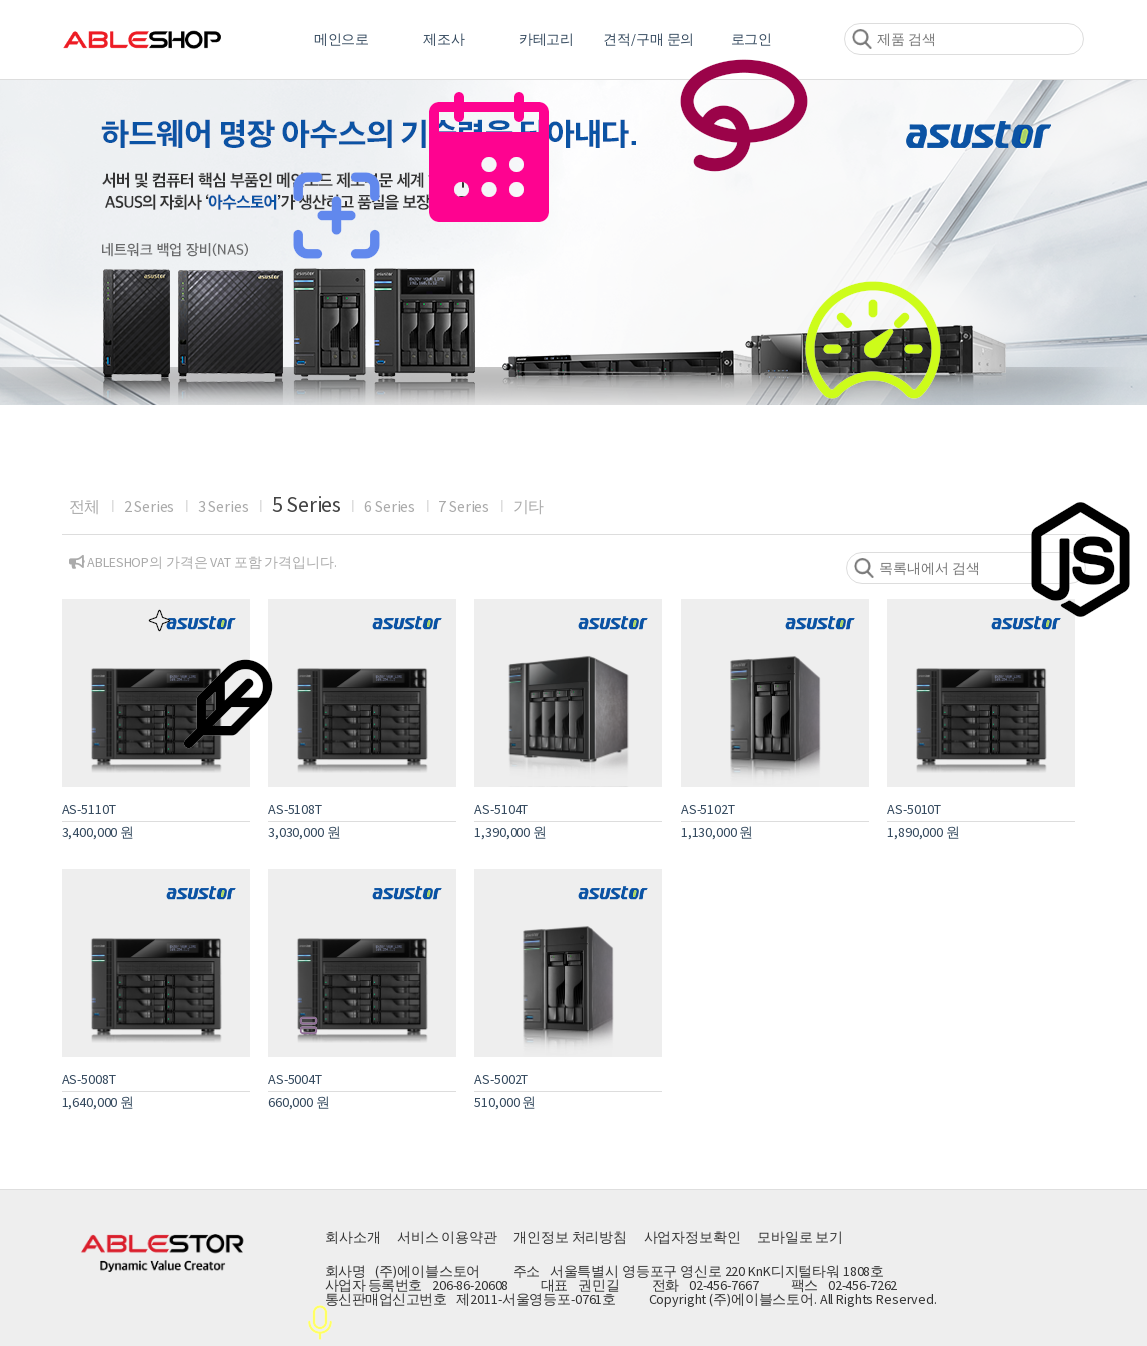 This screenshot has height=1346, width=1147. I want to click on indicates a special or featured item, so click(159, 620).